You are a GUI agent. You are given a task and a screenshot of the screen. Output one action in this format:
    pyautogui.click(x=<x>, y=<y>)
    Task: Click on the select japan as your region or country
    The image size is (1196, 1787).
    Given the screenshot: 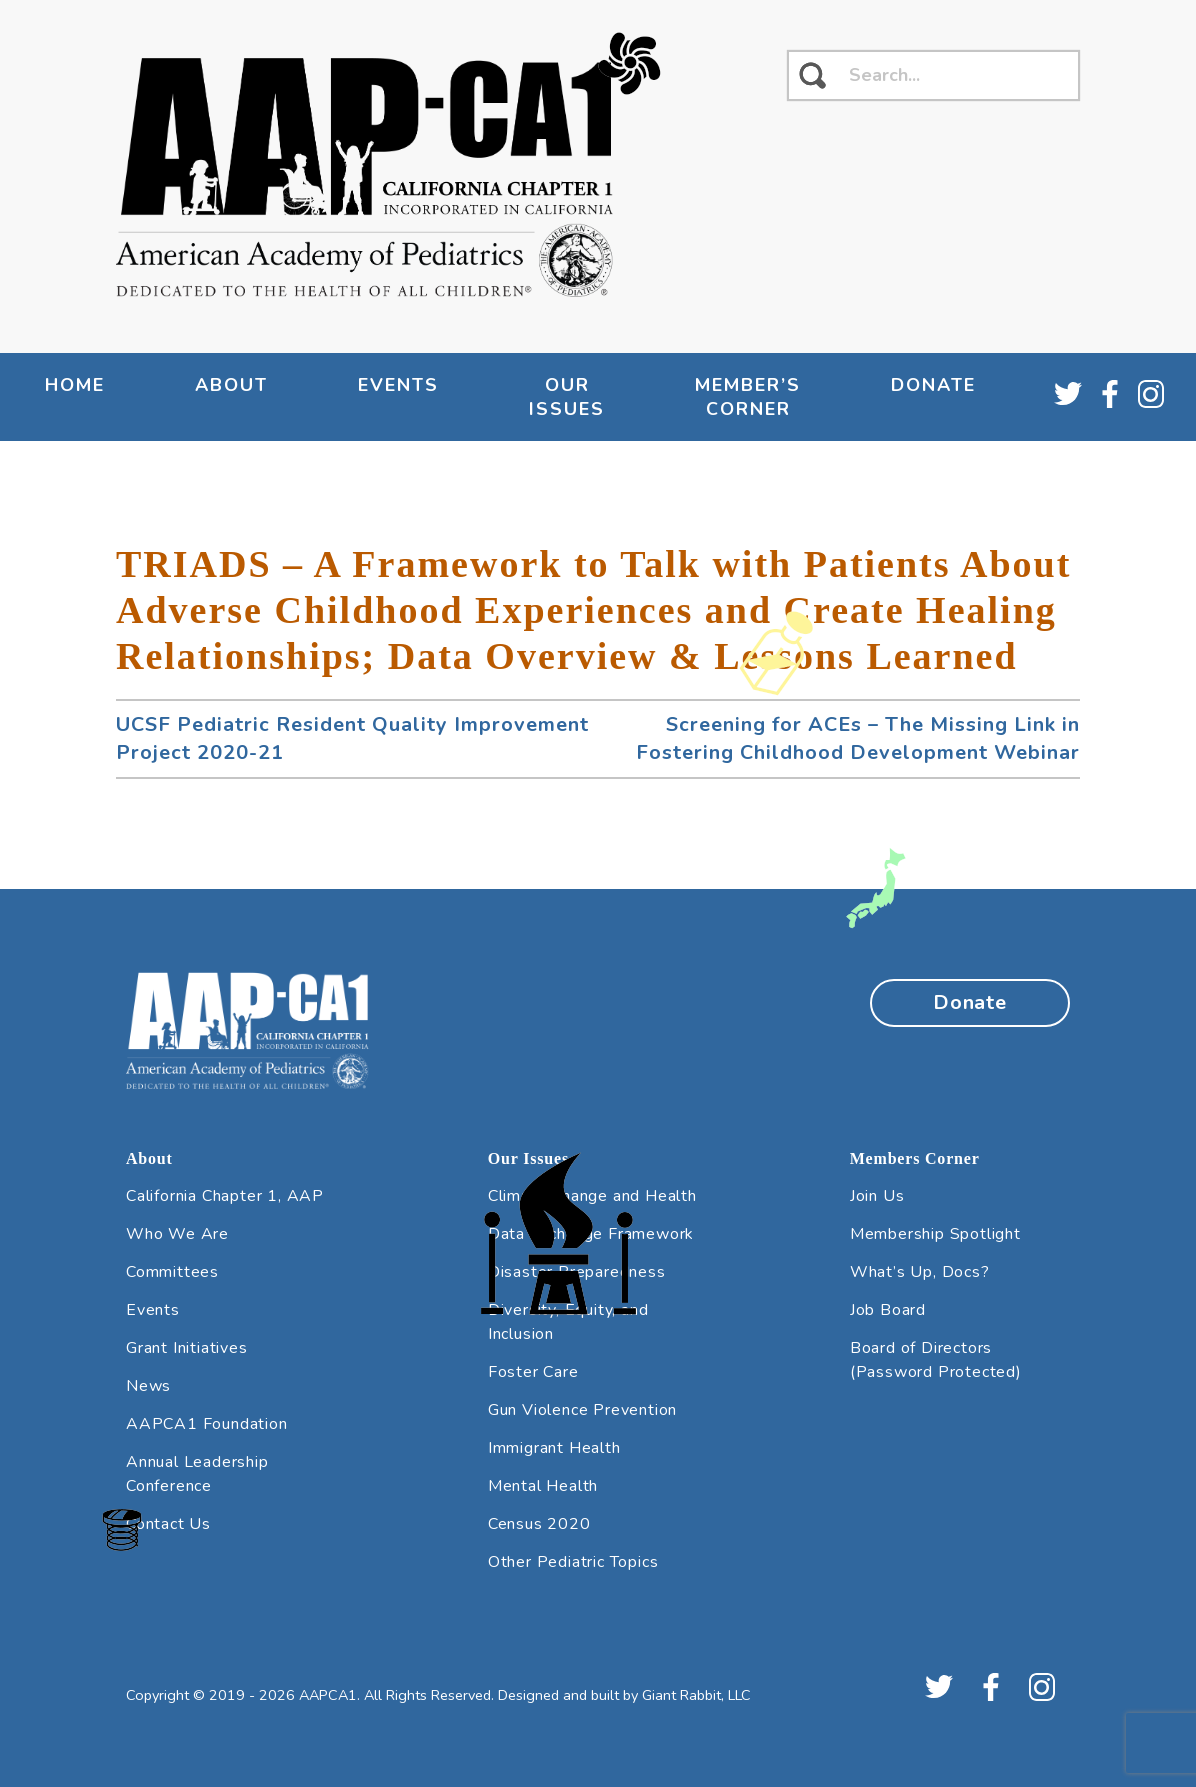 What is the action you would take?
    pyautogui.click(x=876, y=888)
    